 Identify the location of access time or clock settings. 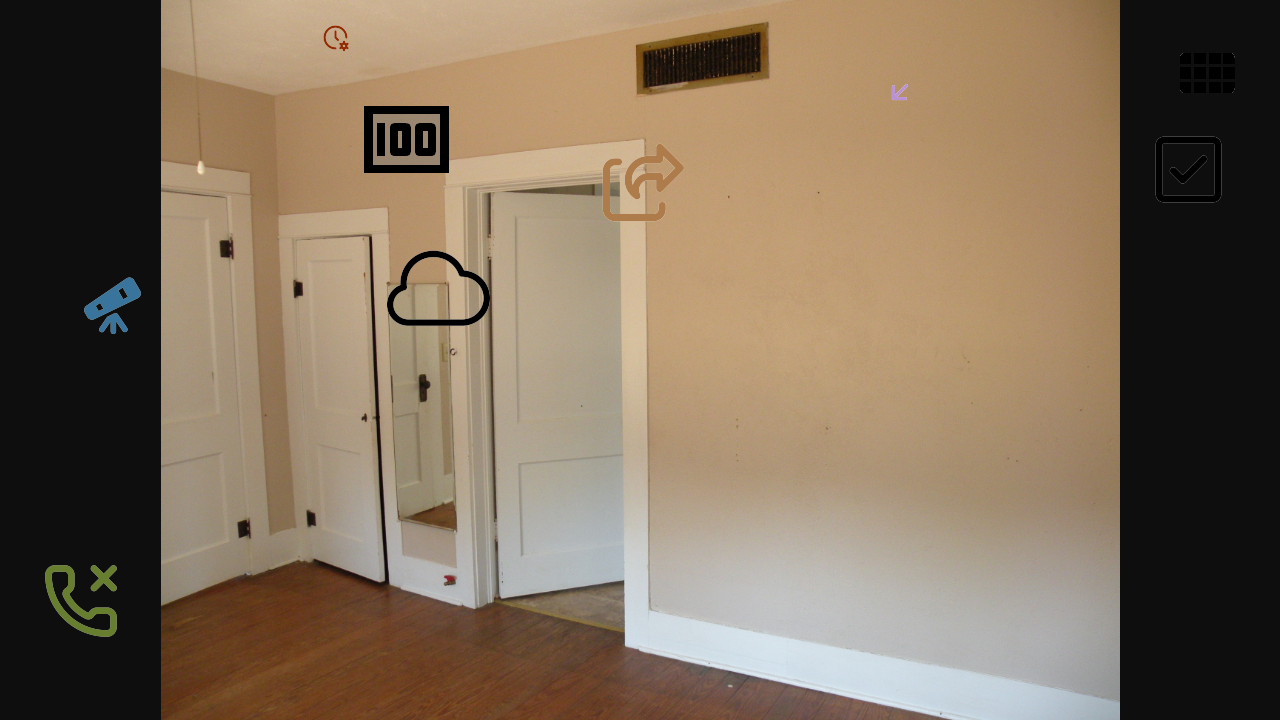
(335, 37).